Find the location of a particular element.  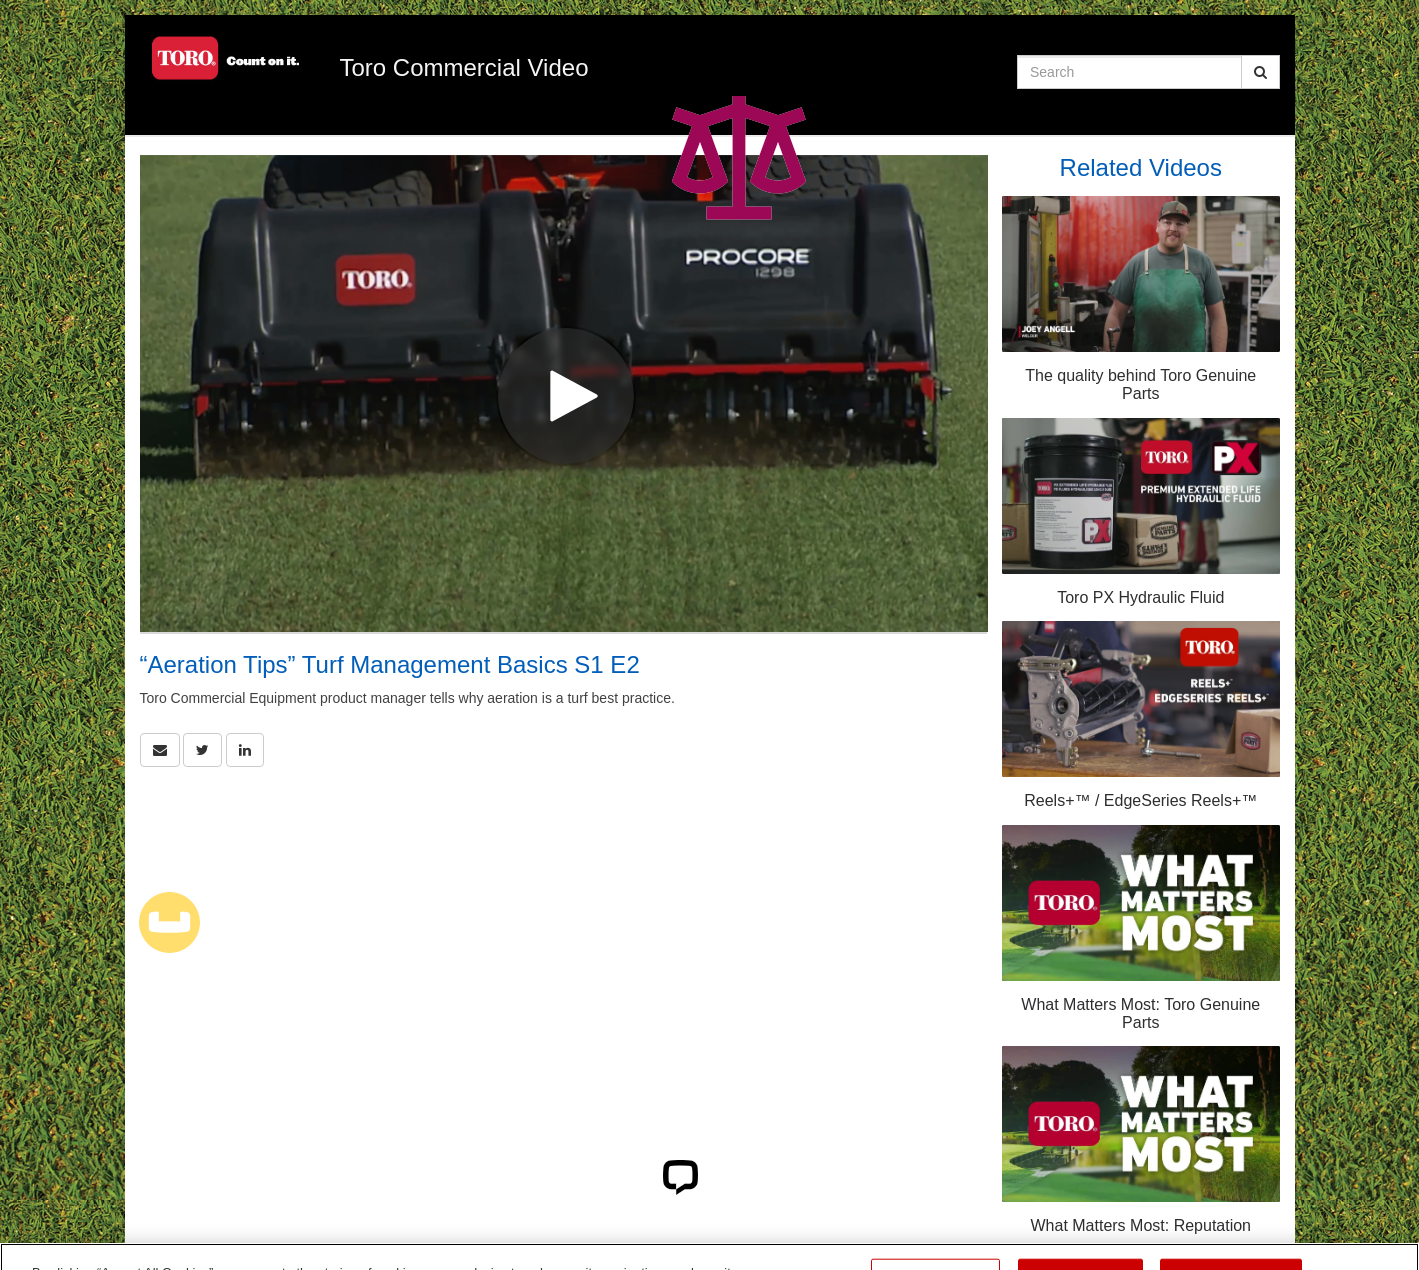

open LiveChat customer support is located at coordinates (680, 1177).